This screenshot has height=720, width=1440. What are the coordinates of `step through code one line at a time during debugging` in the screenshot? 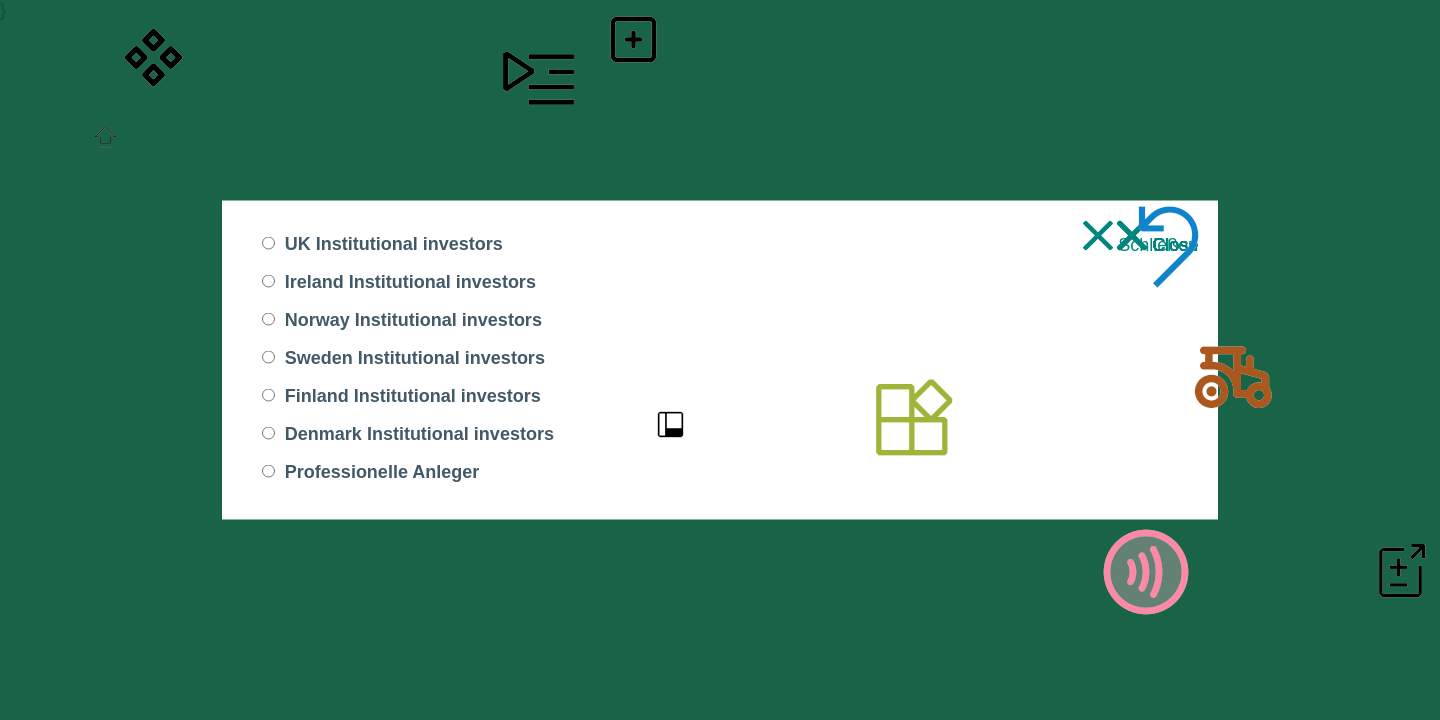 It's located at (538, 79).